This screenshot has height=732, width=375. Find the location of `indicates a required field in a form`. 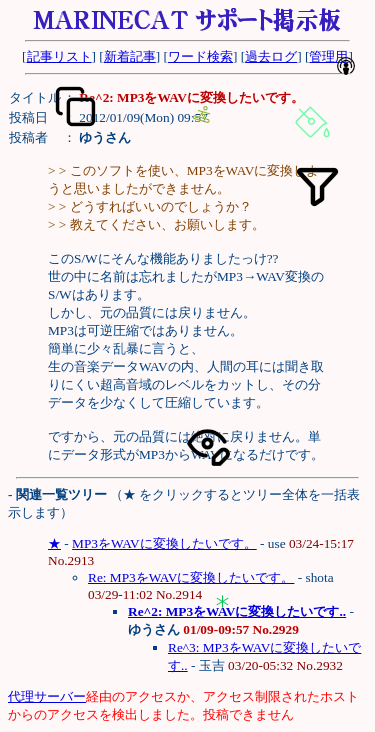

indicates a required field in a form is located at coordinates (222, 601).